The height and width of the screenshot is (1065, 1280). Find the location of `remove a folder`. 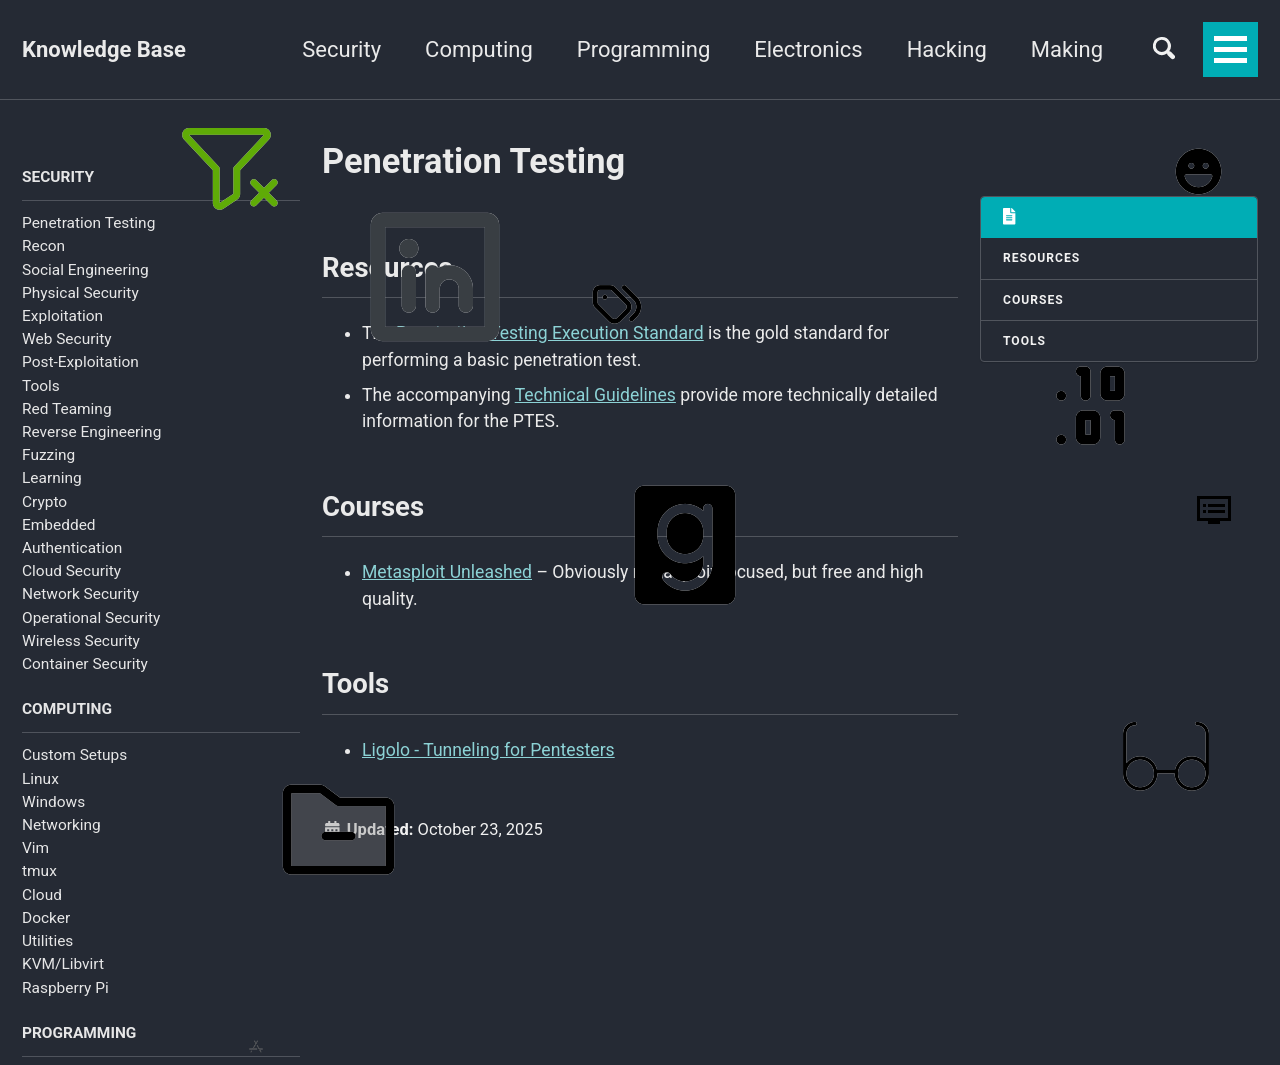

remove a folder is located at coordinates (338, 827).